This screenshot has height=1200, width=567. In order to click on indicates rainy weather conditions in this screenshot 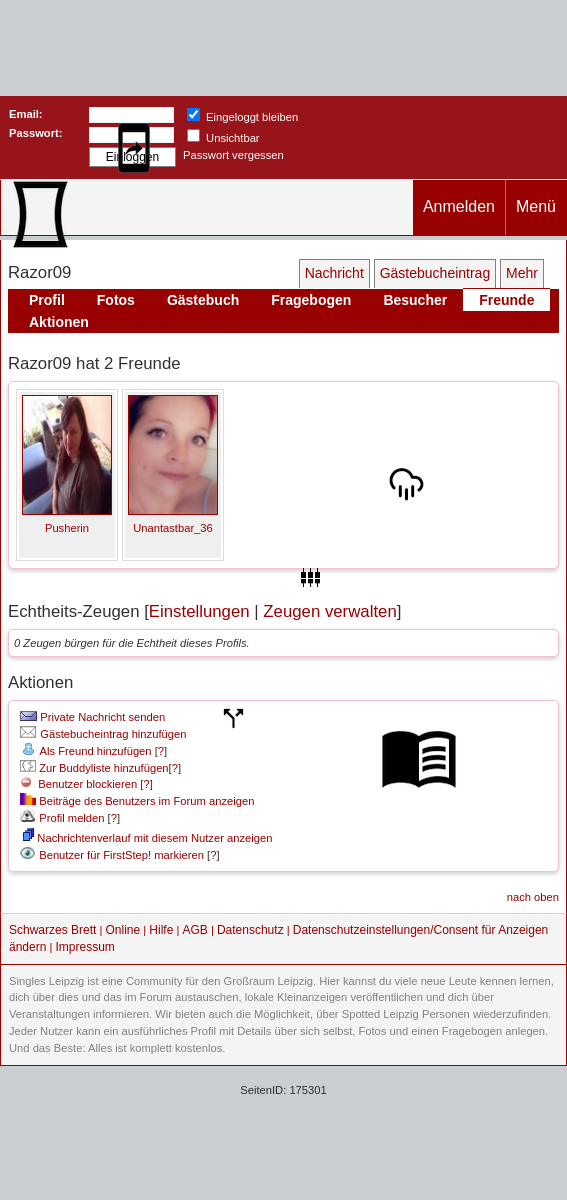, I will do `click(406, 483)`.